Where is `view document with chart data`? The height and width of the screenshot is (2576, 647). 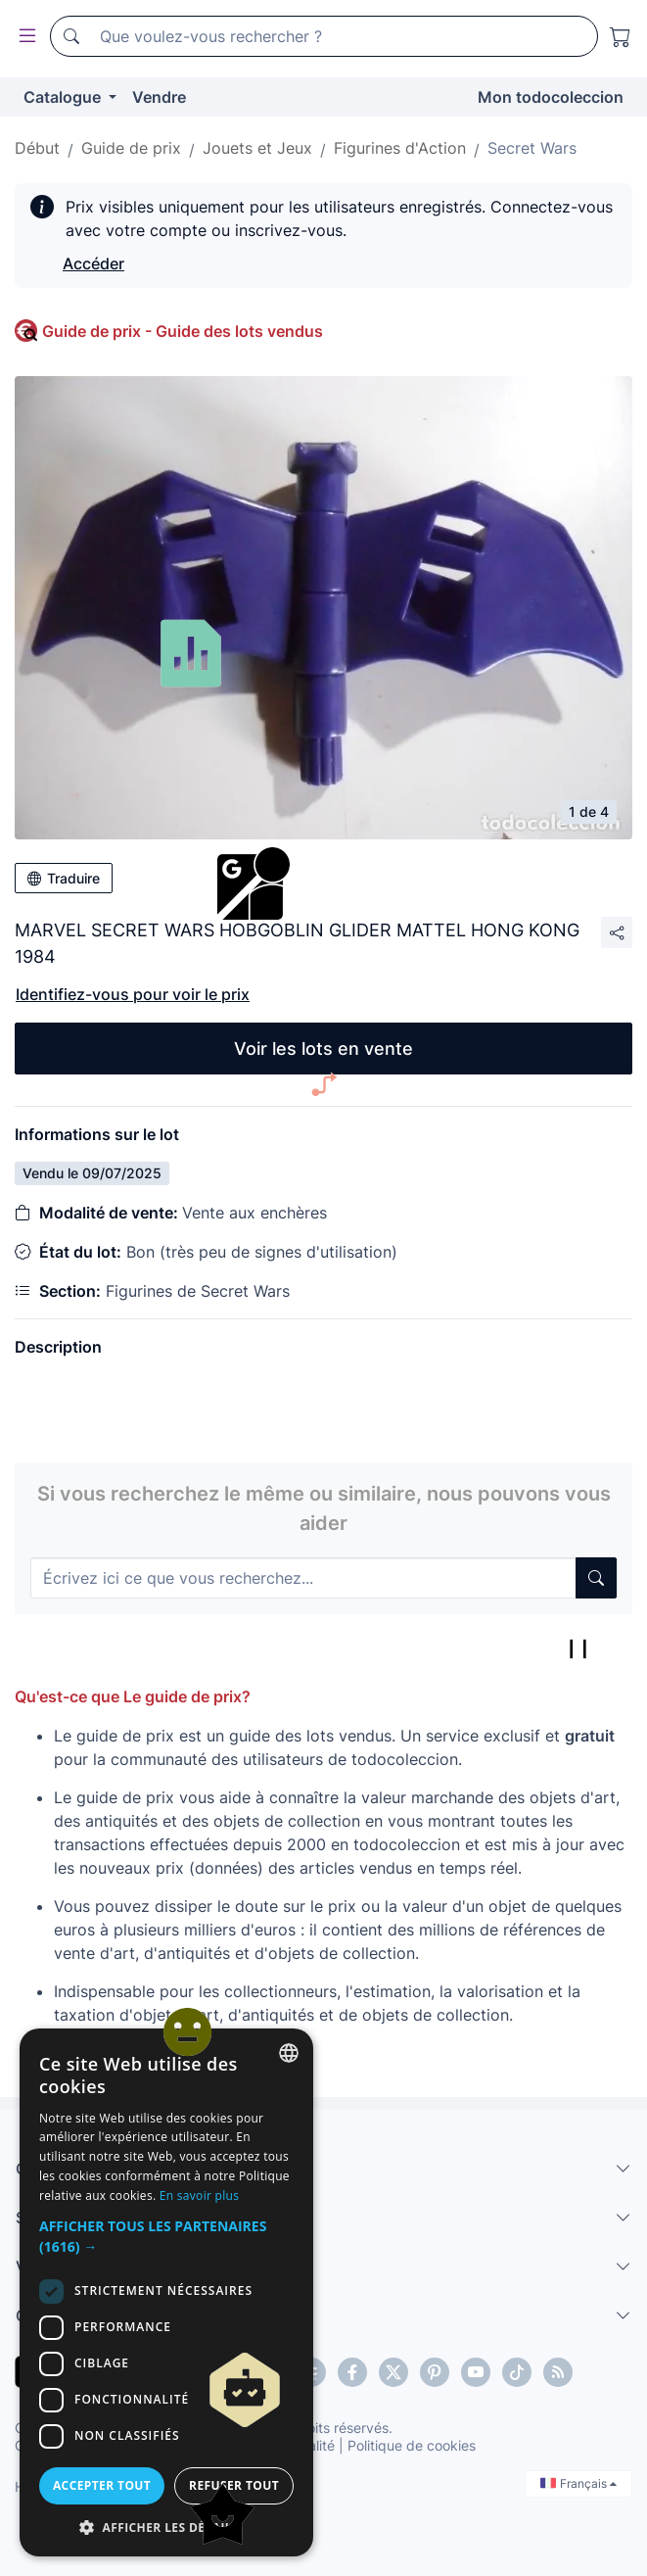
view document with chart data is located at coordinates (191, 653).